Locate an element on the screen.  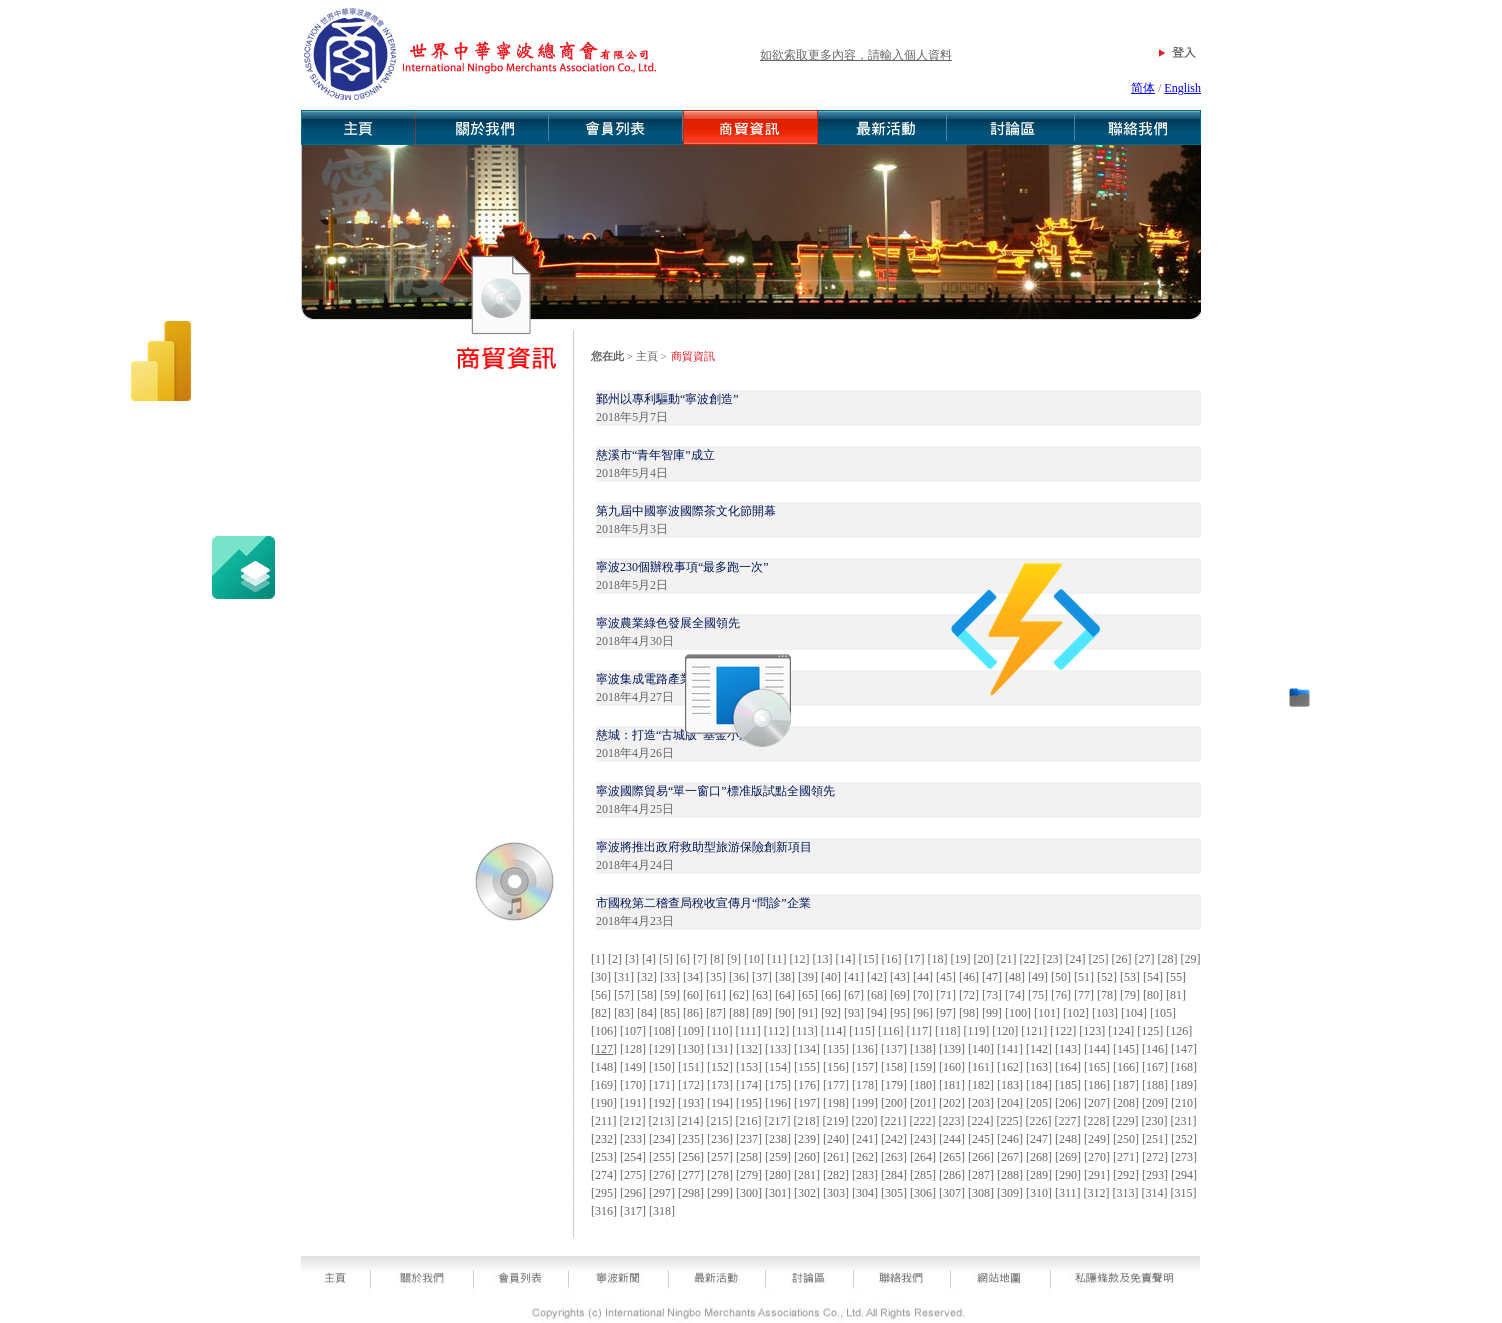
open a disc image file is located at coordinates (501, 295).